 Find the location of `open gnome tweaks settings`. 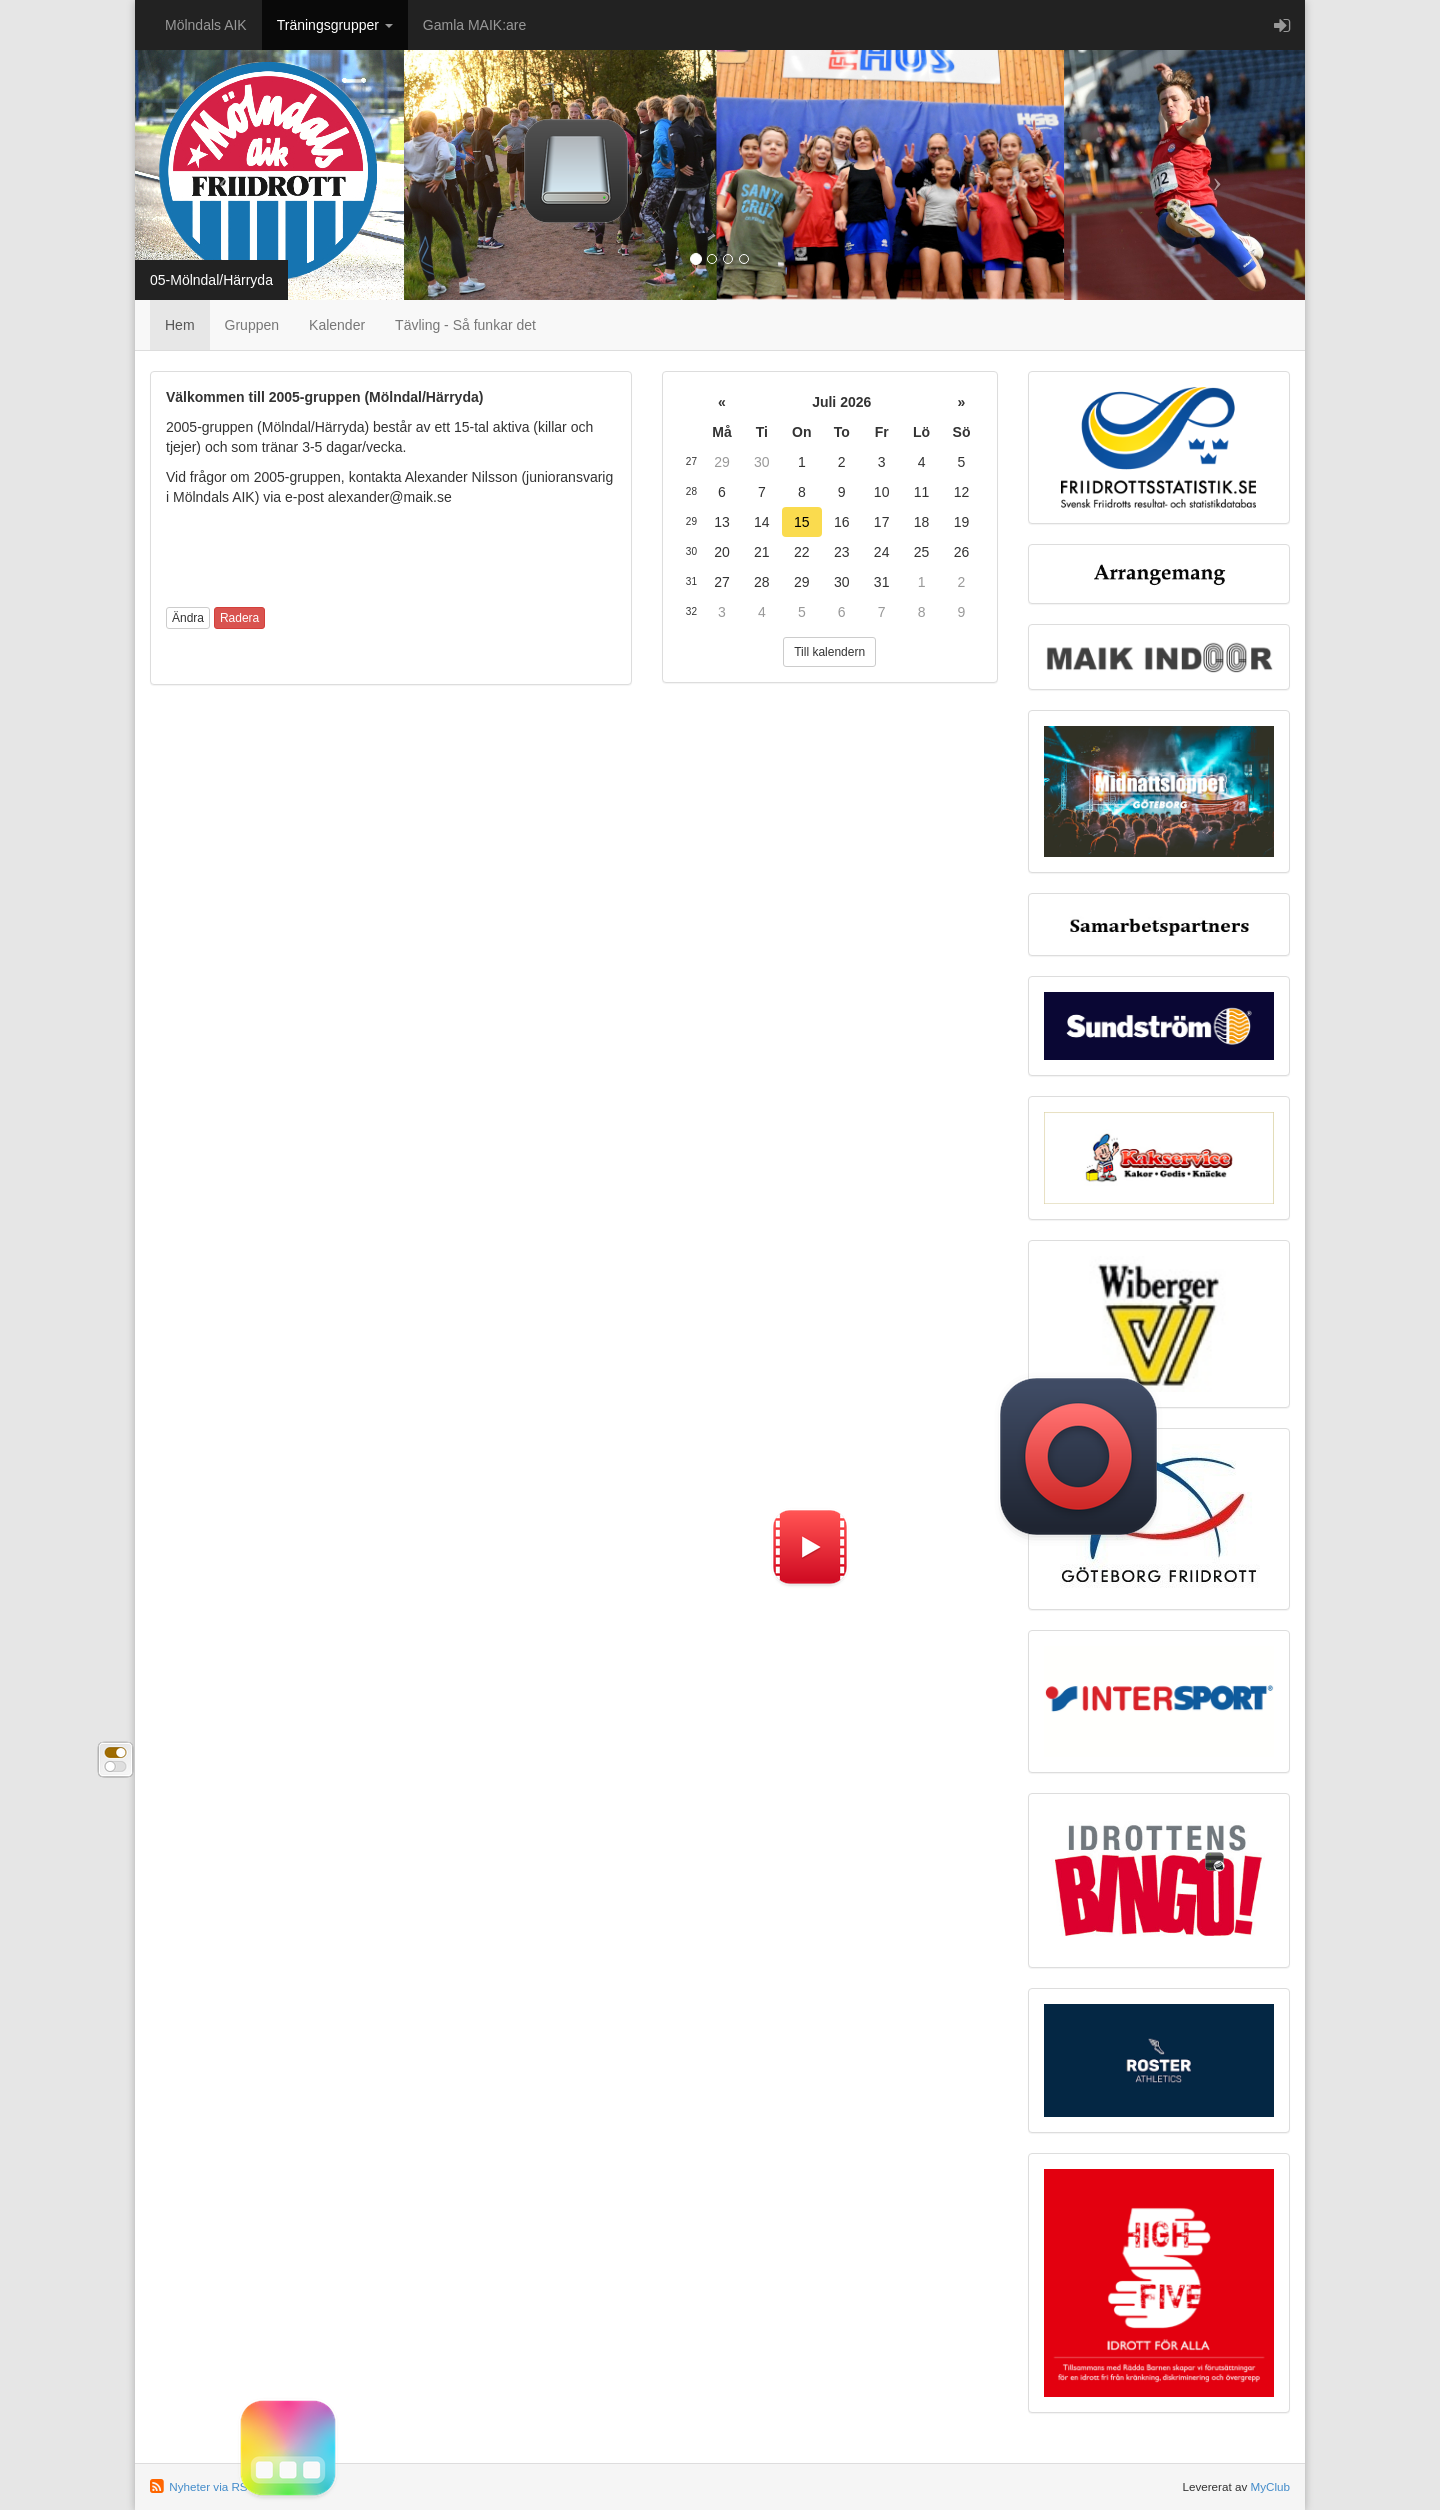

open gnome tweaks settings is located at coordinates (115, 1759).